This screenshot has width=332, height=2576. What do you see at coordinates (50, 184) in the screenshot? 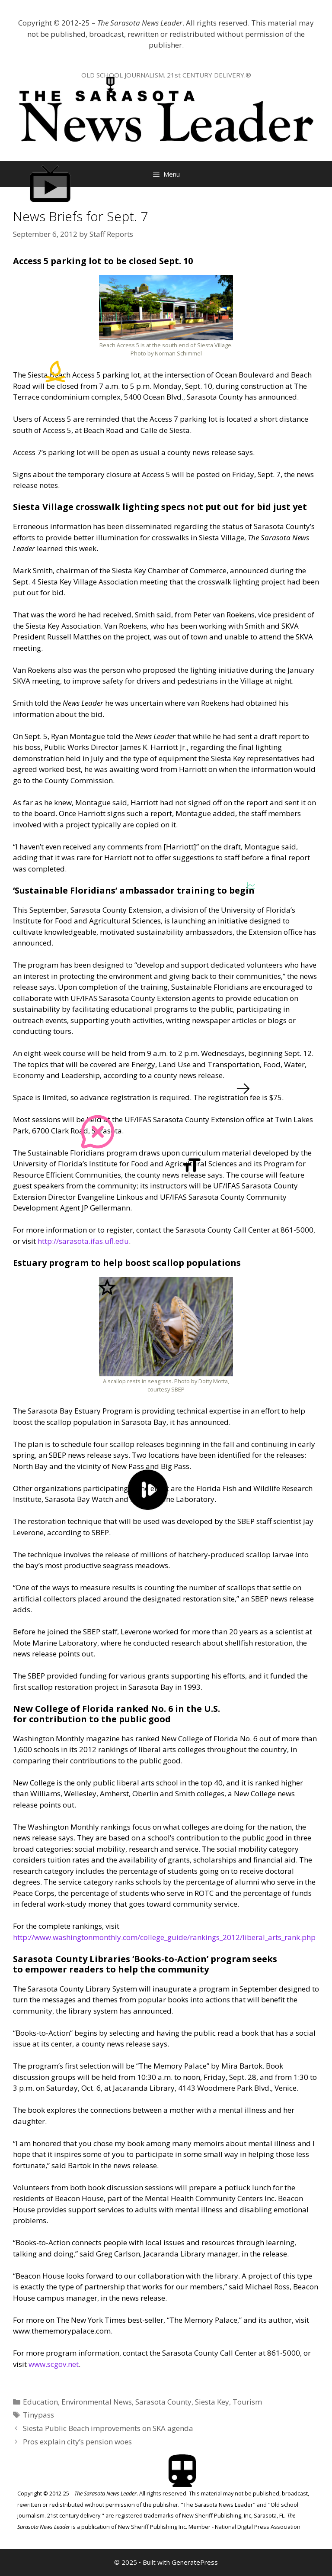
I see `watch live television or streaming content` at bounding box center [50, 184].